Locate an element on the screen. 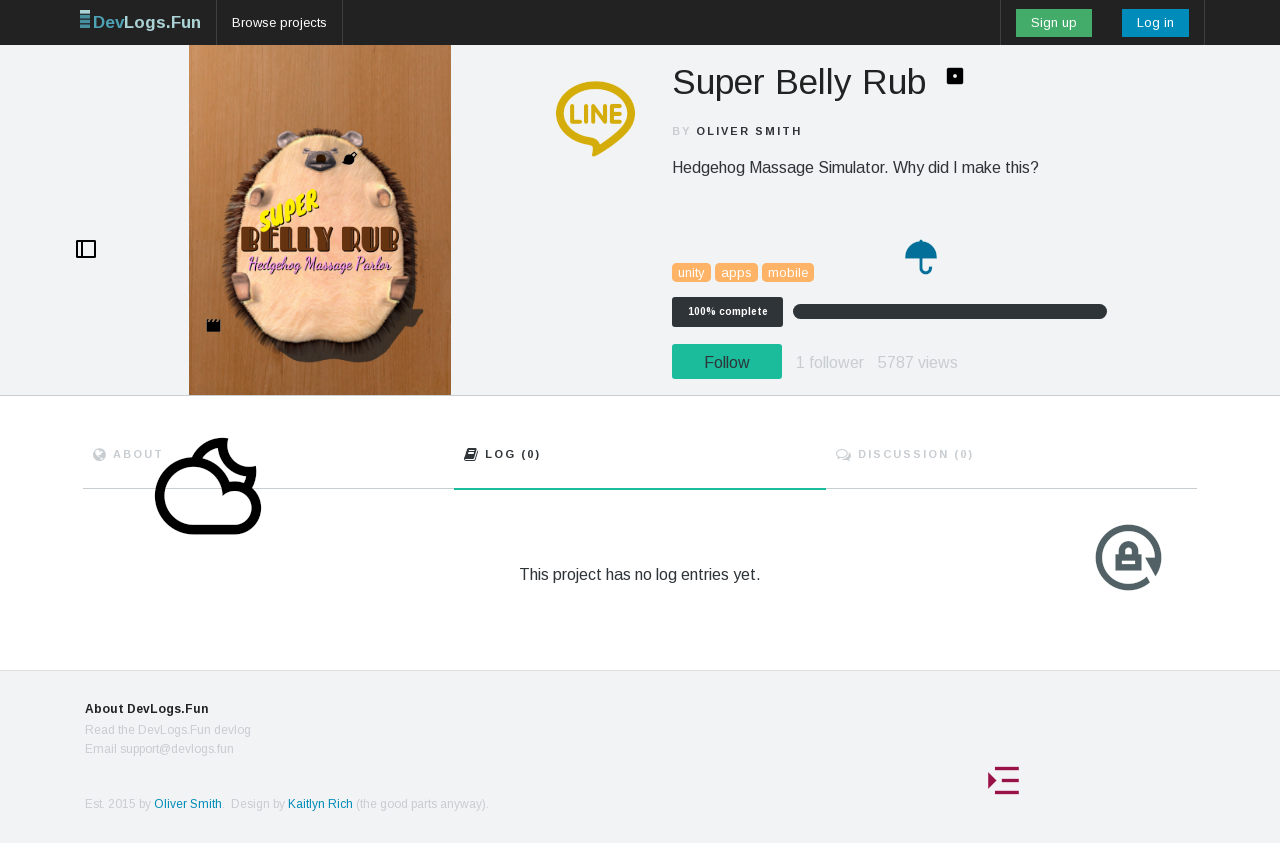 This screenshot has width=1280, height=843. collapse the sidebar menu is located at coordinates (1003, 780).